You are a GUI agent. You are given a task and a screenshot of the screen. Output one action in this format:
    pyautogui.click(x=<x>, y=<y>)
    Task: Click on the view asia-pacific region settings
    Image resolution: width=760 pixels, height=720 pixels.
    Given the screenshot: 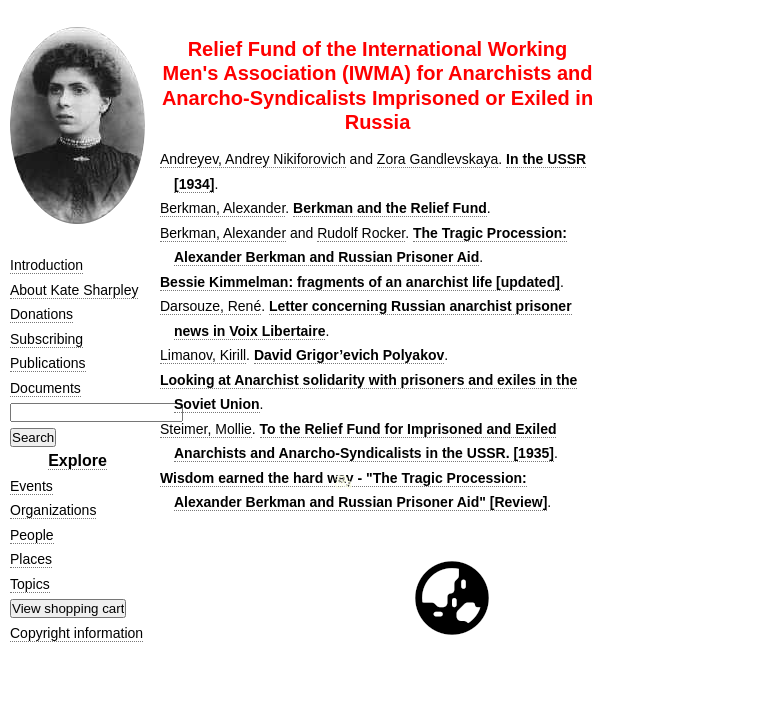 What is the action you would take?
    pyautogui.click(x=452, y=598)
    